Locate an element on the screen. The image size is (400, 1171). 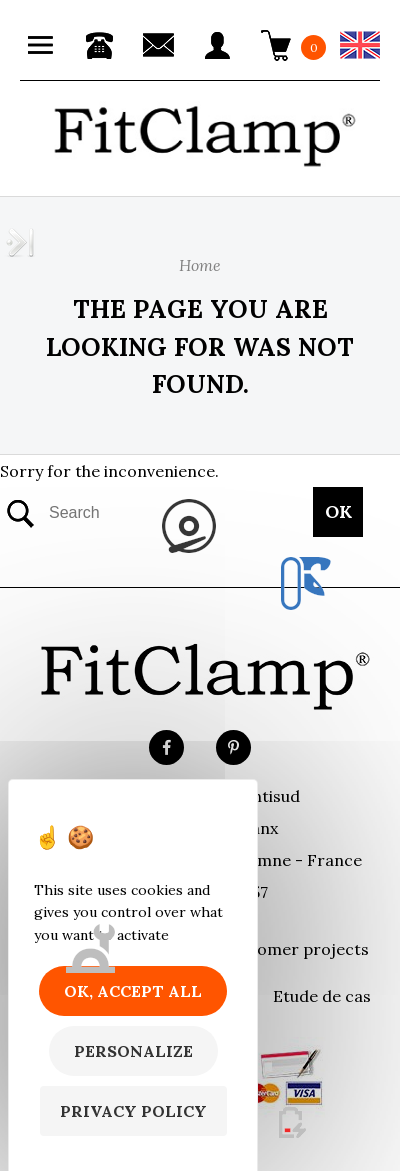
indicates low battery while charging is located at coordinates (290, 1122).